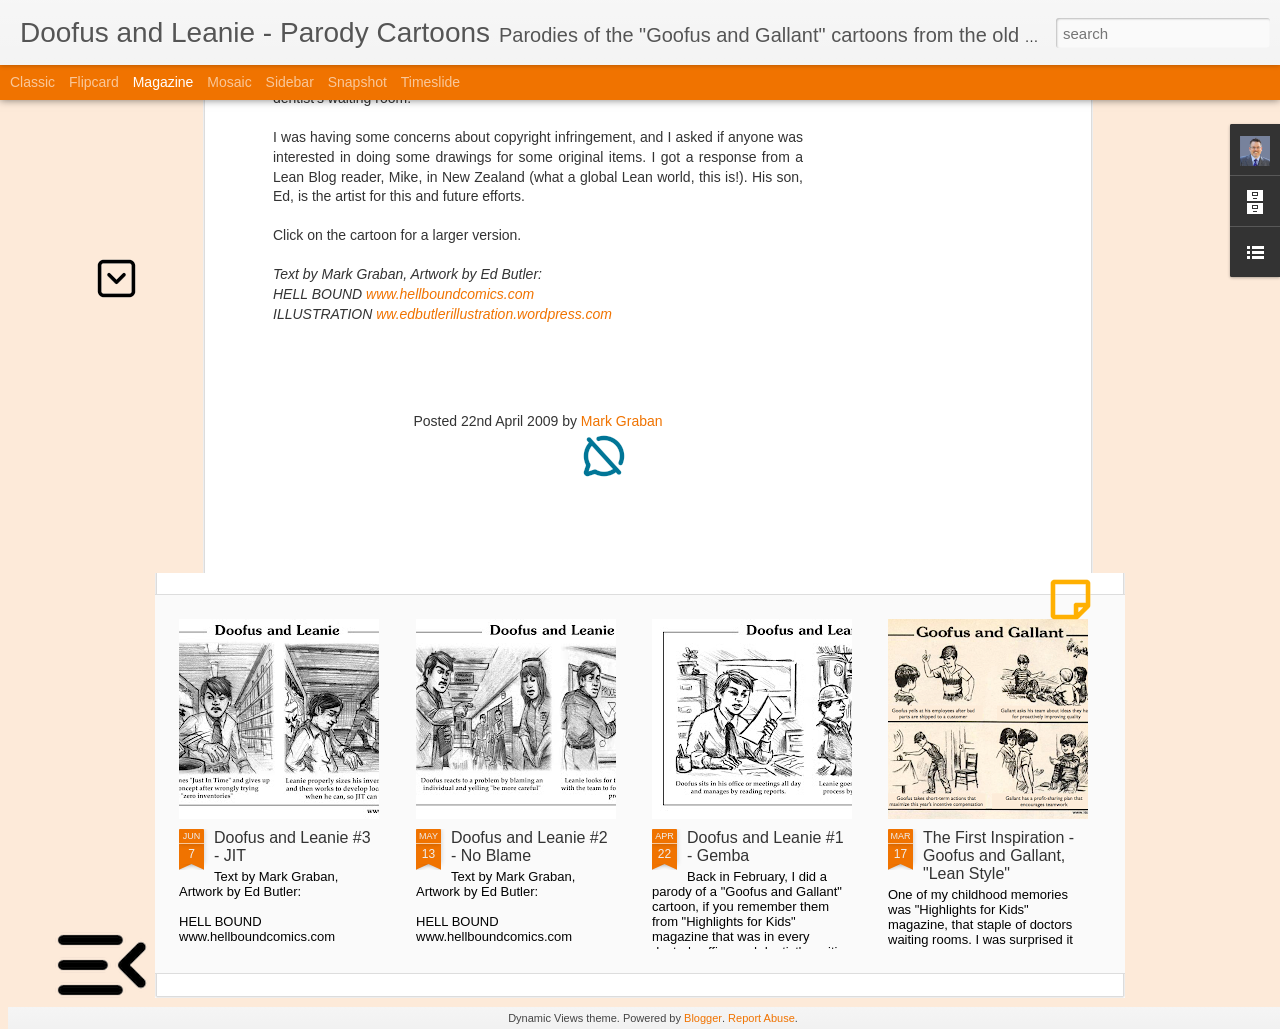  Describe the element at coordinates (604, 456) in the screenshot. I see `mute or disable chat notifications` at that location.